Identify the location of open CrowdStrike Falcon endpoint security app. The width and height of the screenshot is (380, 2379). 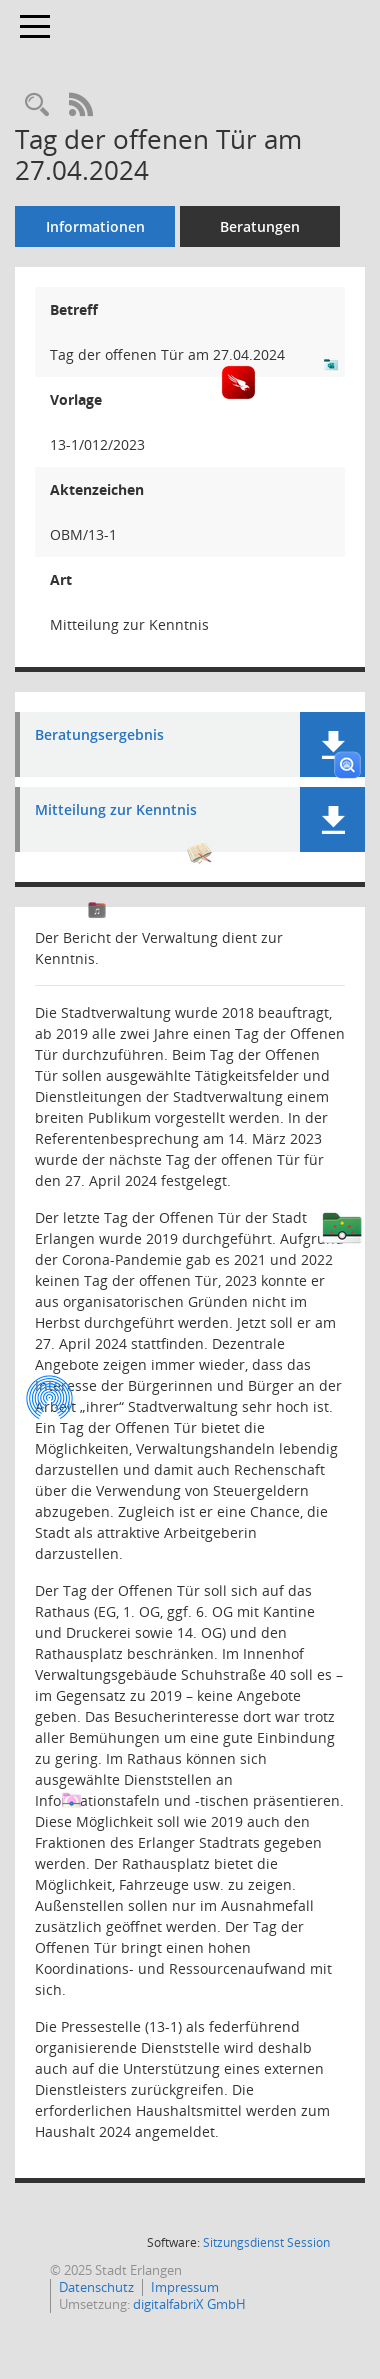
(238, 382).